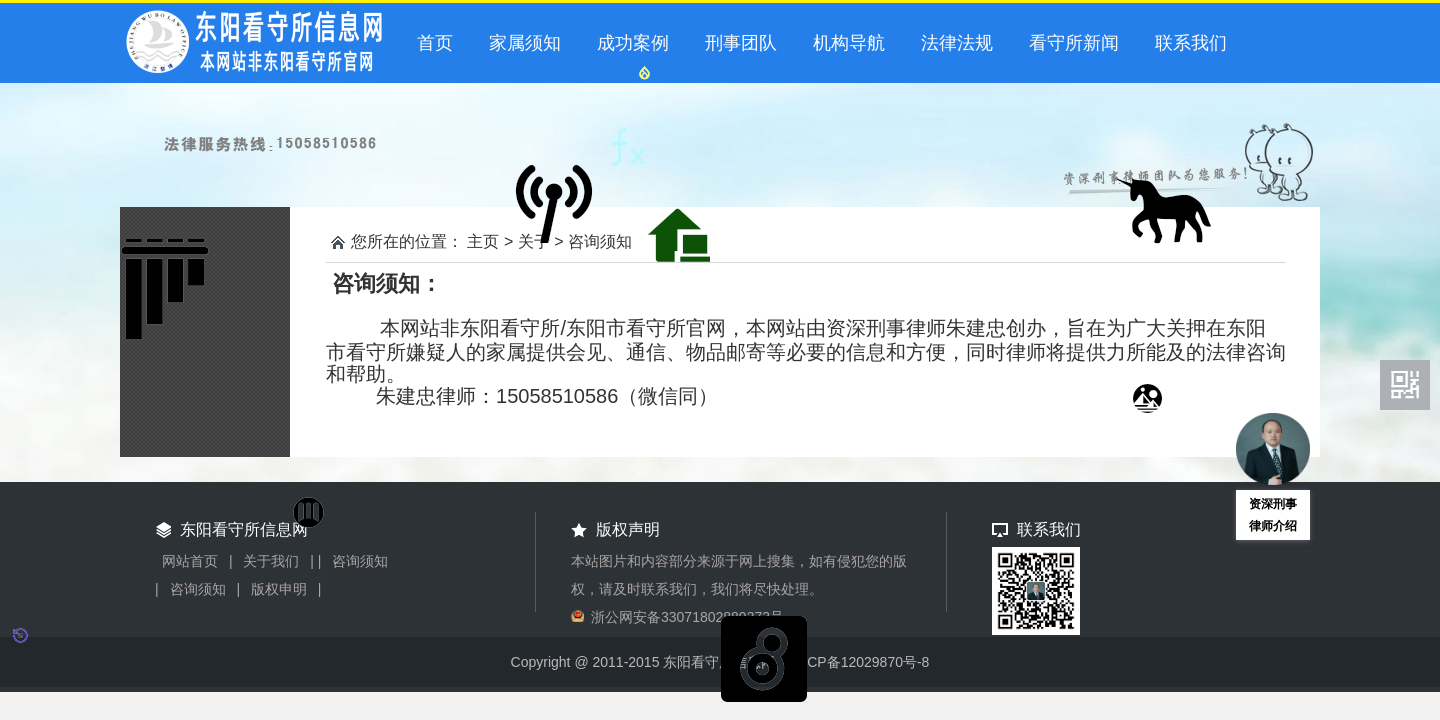 The width and height of the screenshot is (1440, 720). What do you see at coordinates (677, 237) in the screenshot?
I see `access home office or remote work settings` at bounding box center [677, 237].